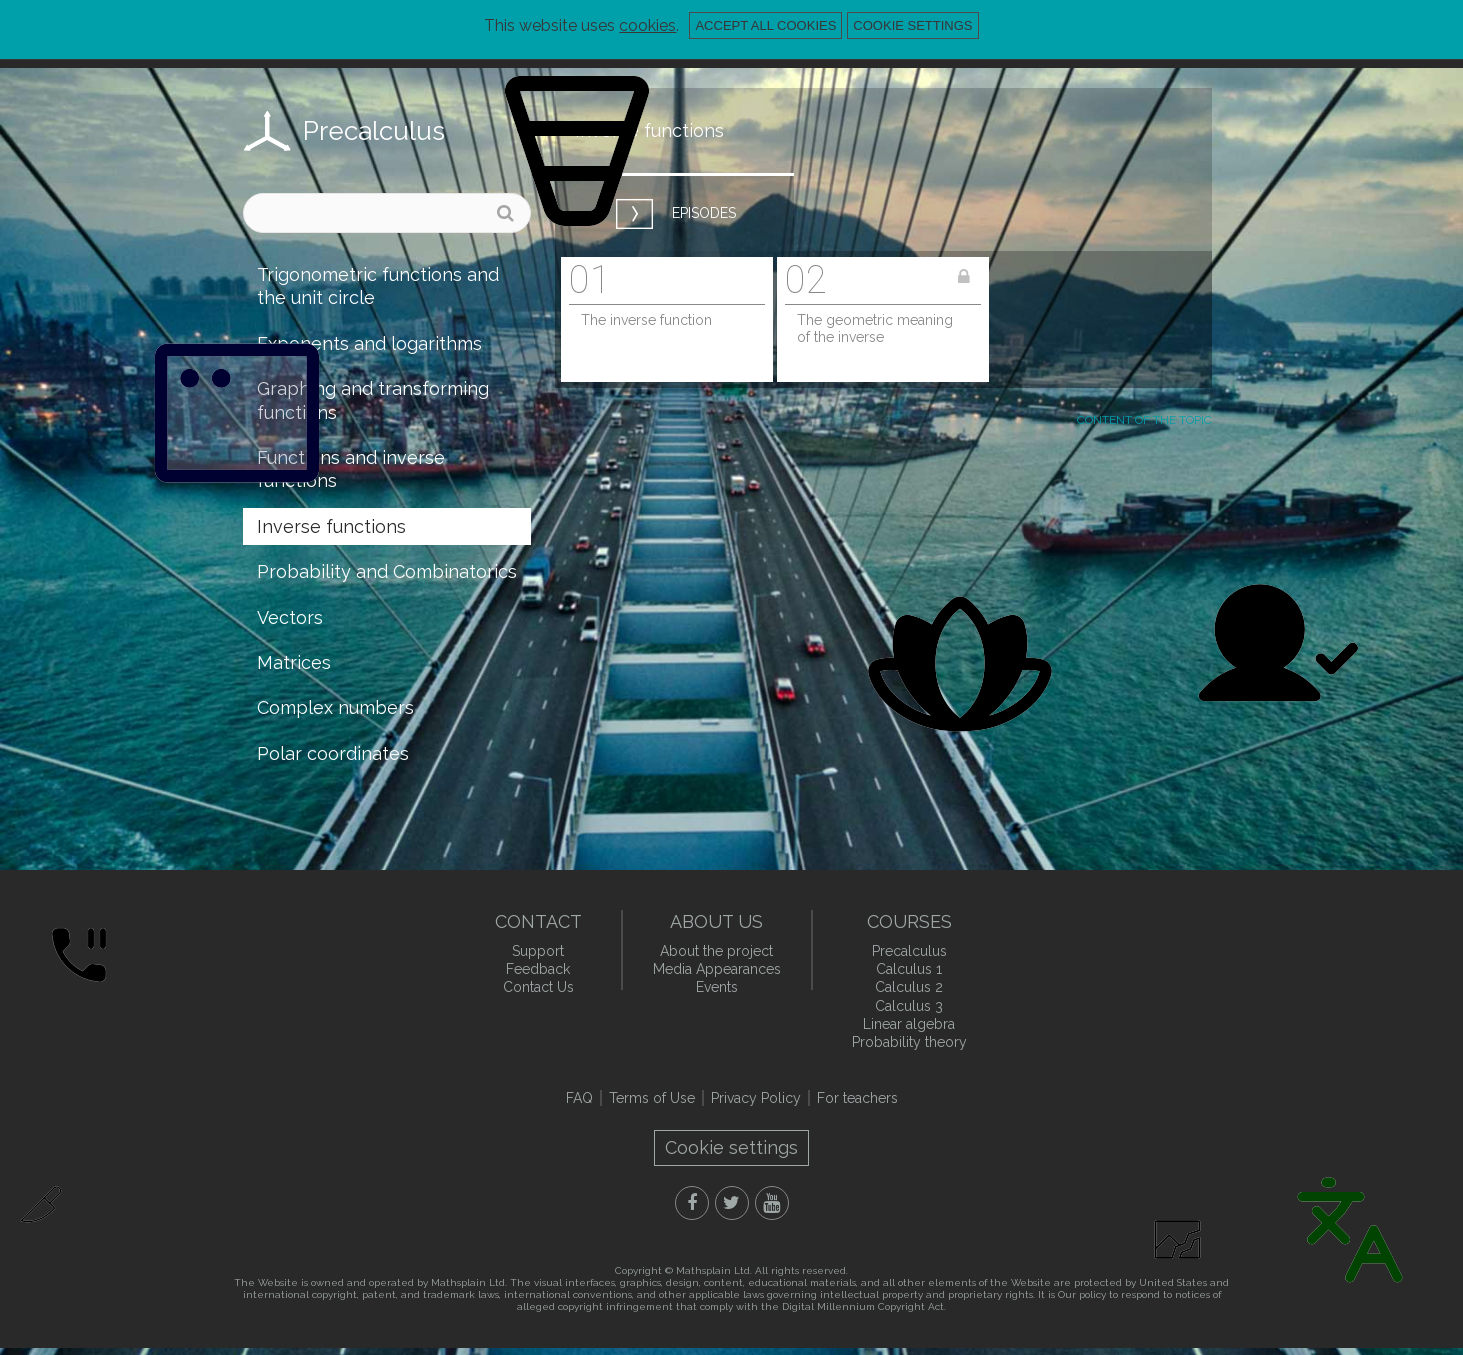  Describe the element at coordinates (237, 413) in the screenshot. I see `open a new application window` at that location.